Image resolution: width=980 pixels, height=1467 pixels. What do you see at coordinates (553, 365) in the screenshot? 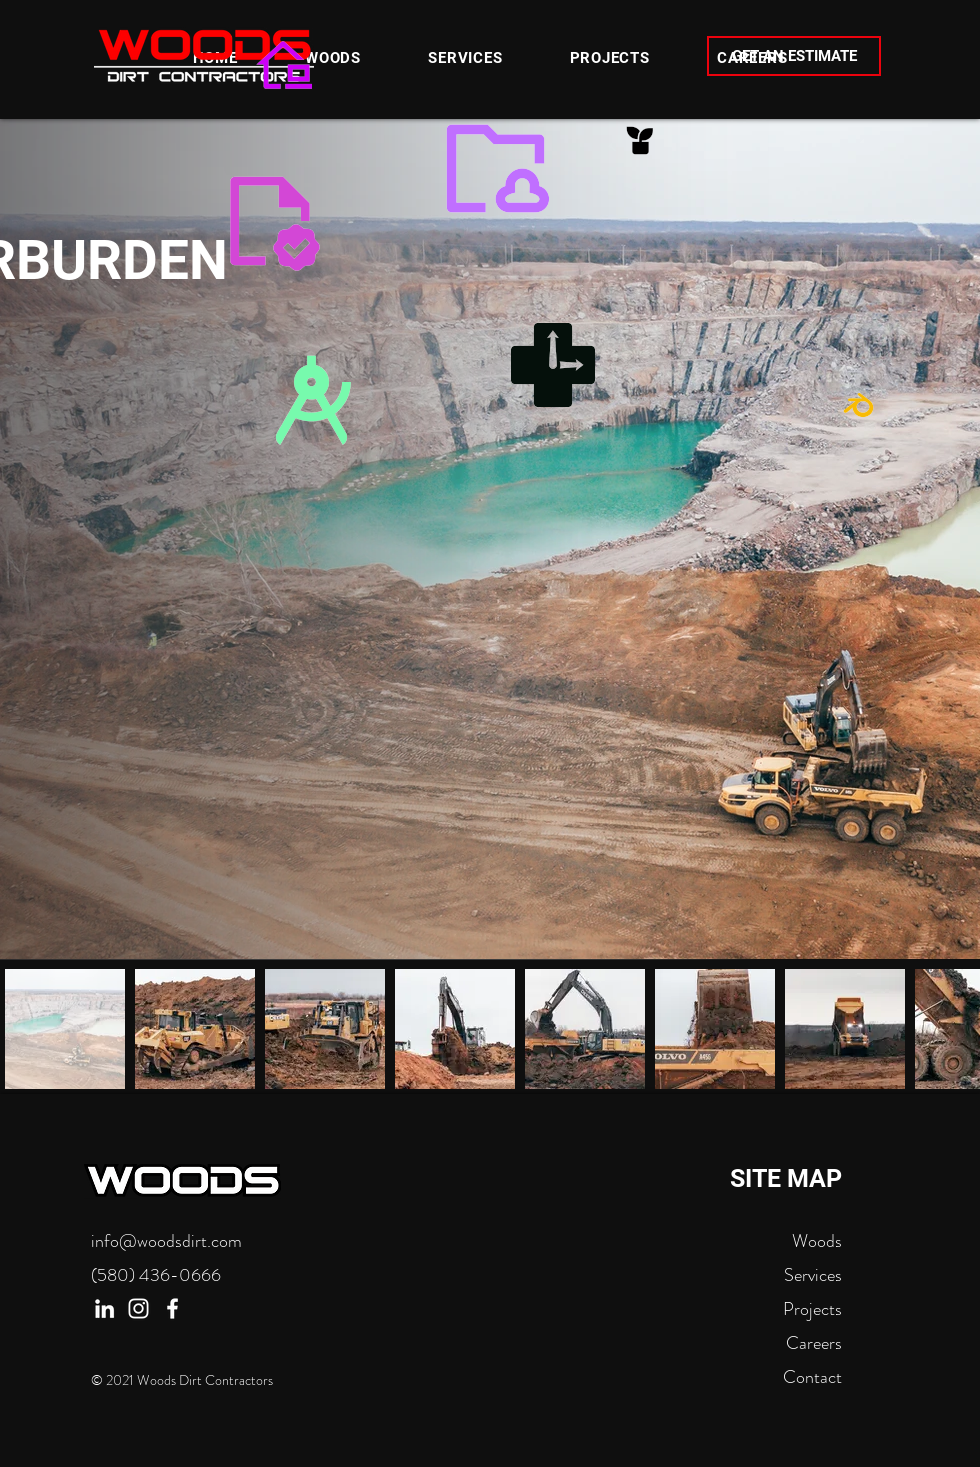
I see `open RescueTime app` at bounding box center [553, 365].